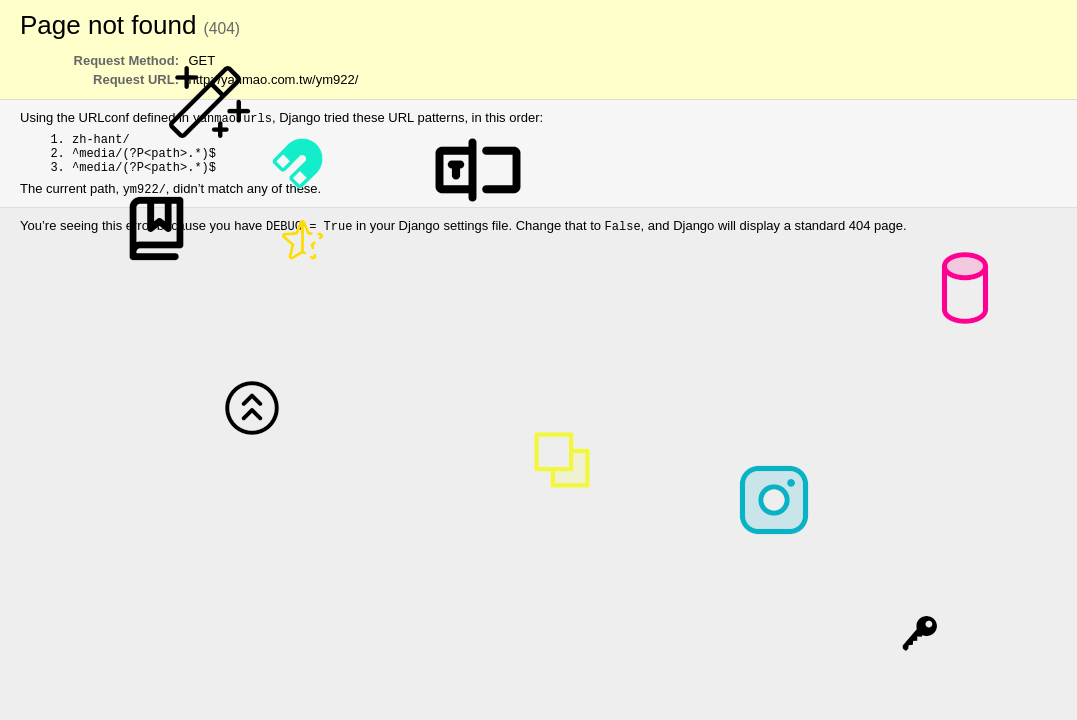 The width and height of the screenshot is (1077, 720). I want to click on indicates a partial or half rating, so click(302, 240).